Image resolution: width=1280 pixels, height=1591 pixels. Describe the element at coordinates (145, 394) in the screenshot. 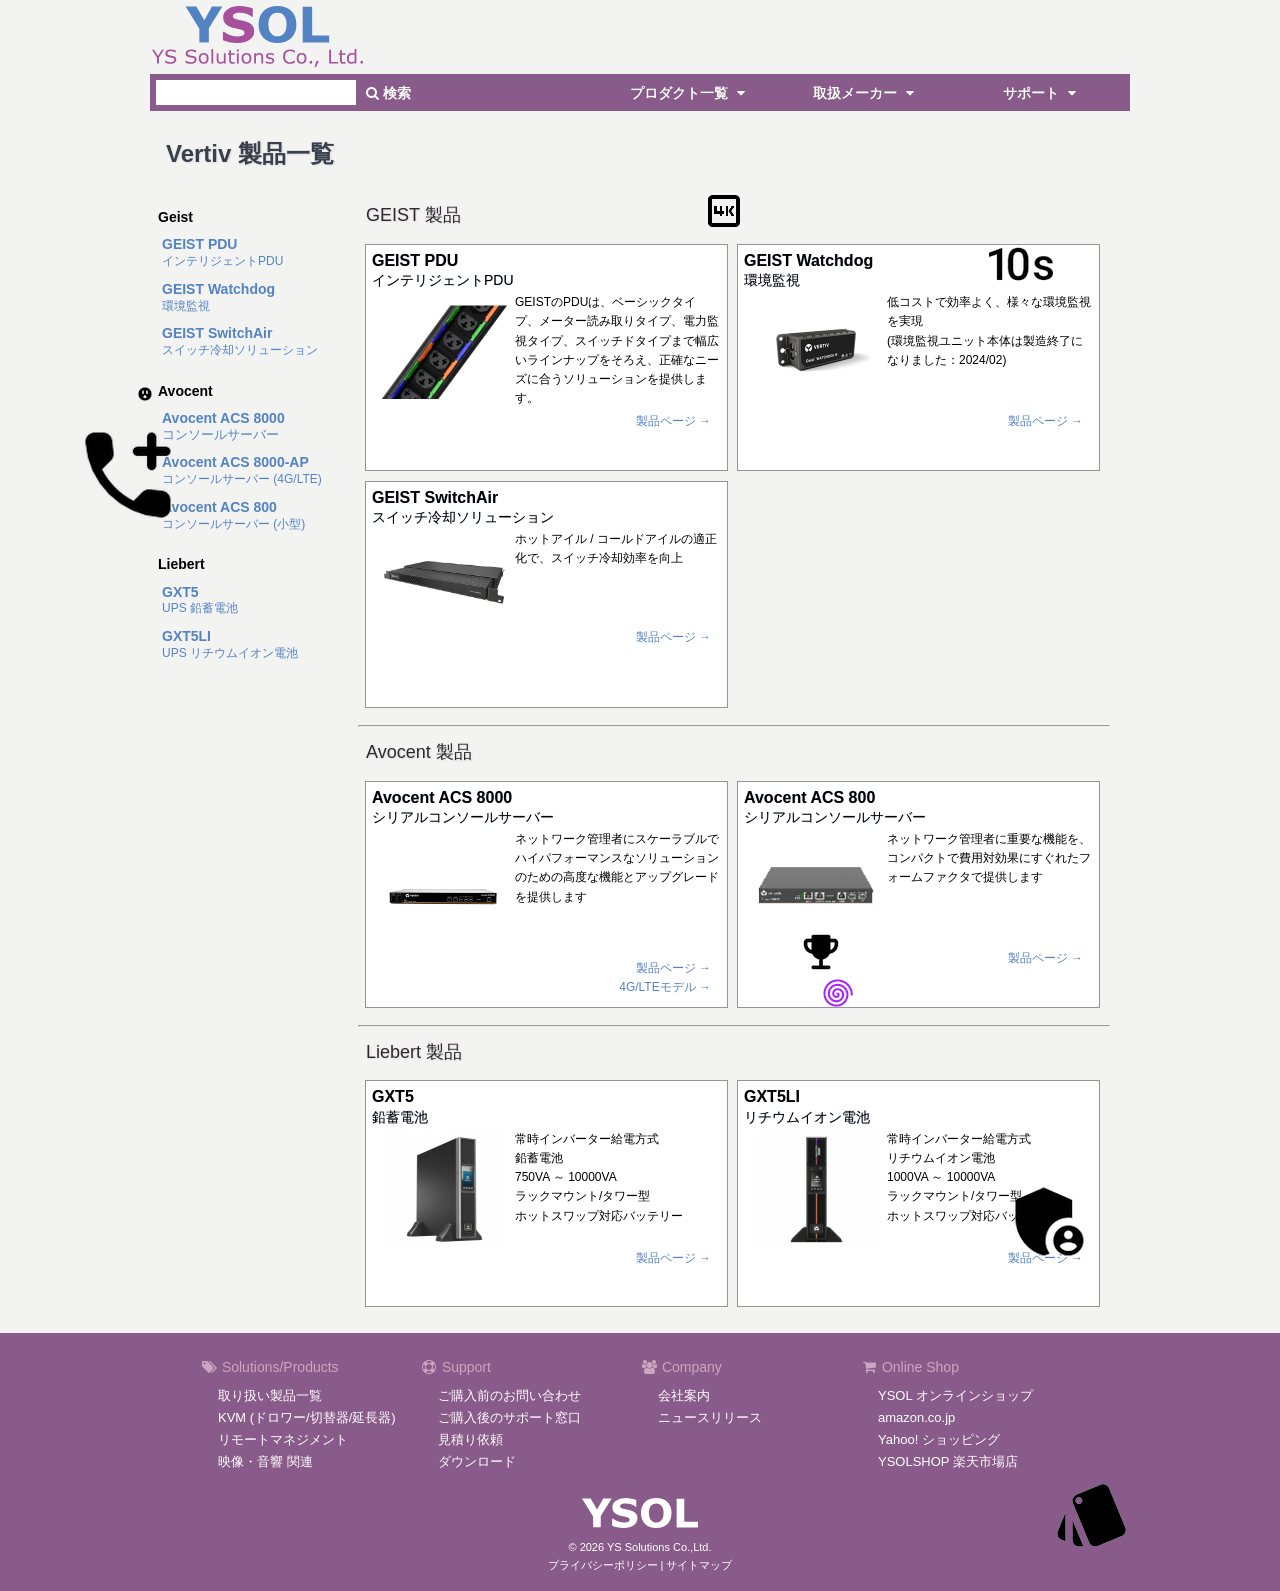

I see `indicates an electrical outlet or power socket` at that location.